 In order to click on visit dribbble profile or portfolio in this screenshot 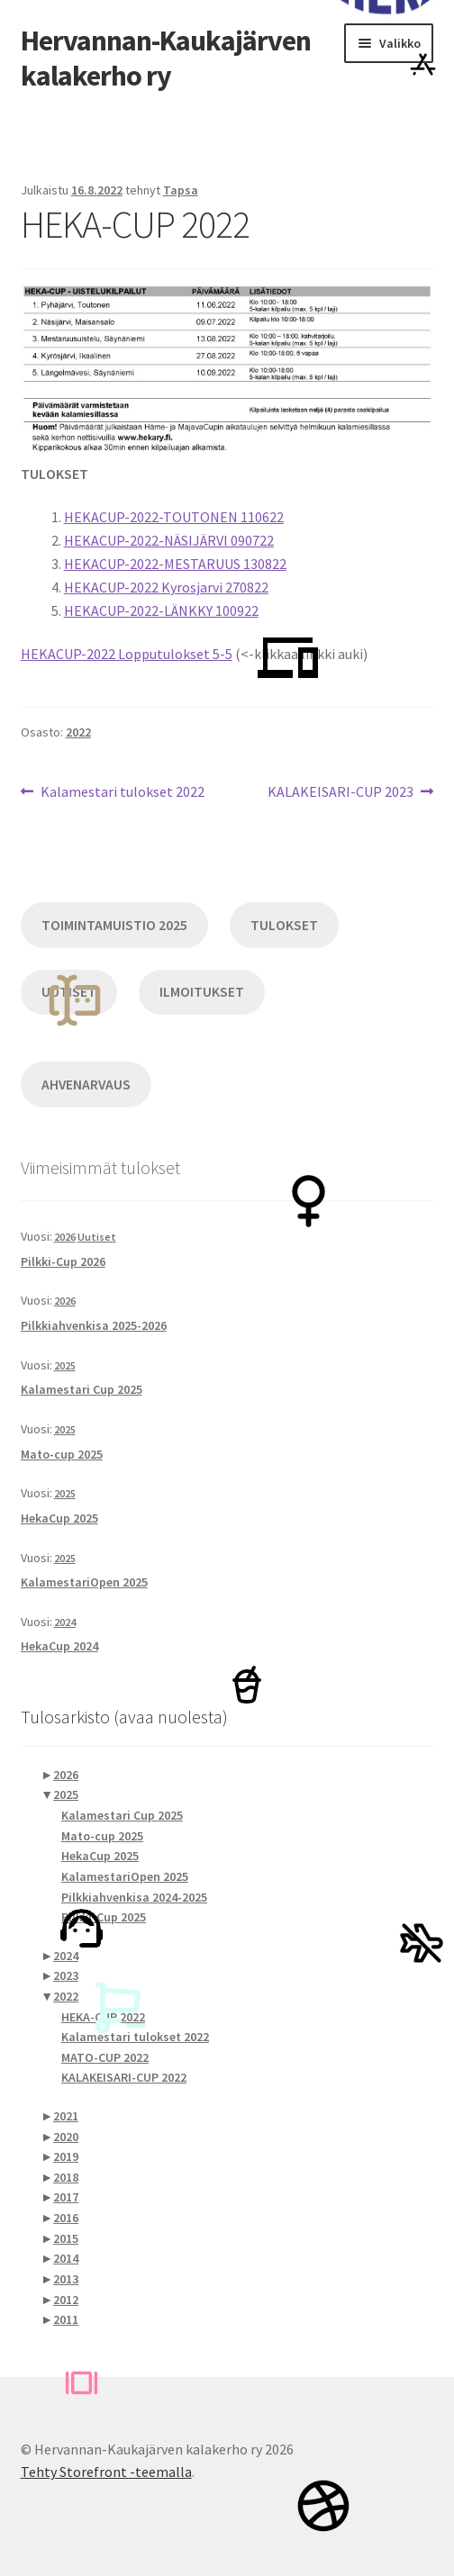, I will do `click(323, 2506)`.